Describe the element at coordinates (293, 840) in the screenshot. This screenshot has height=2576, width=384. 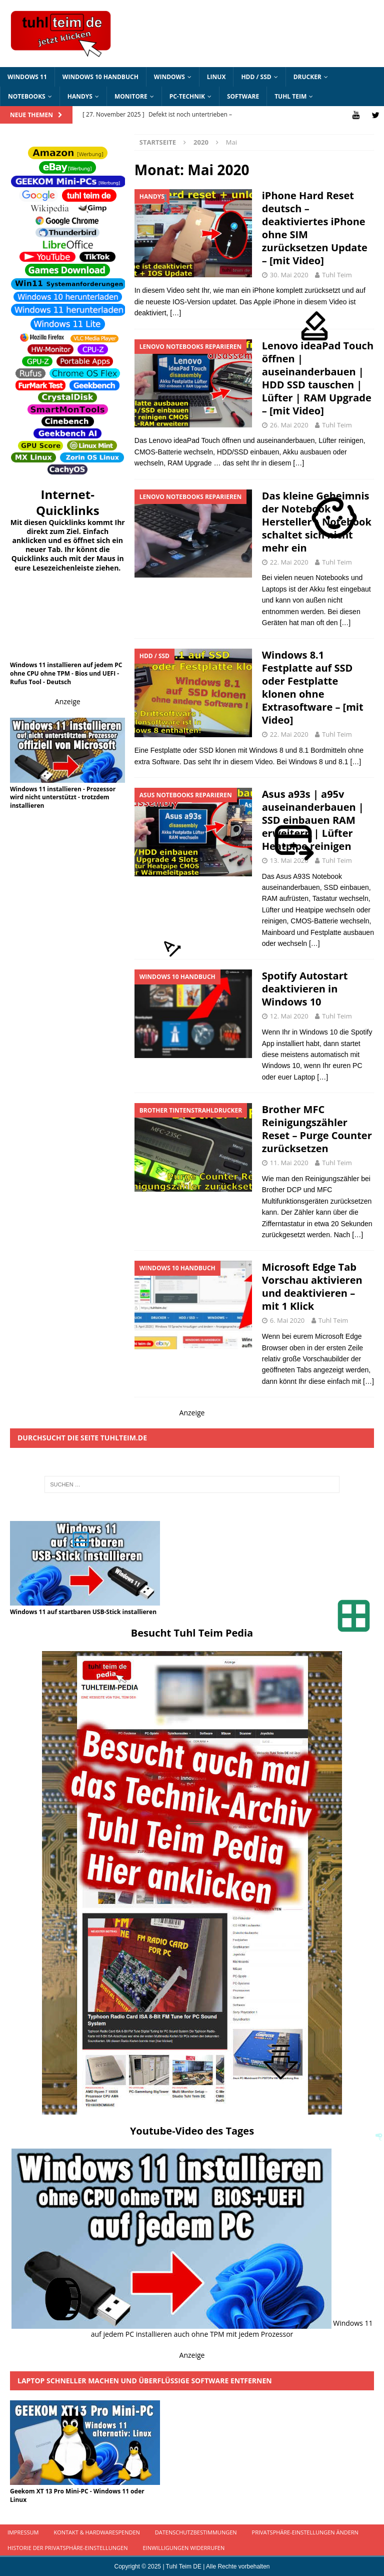
I see `make a payment with saved card` at that location.